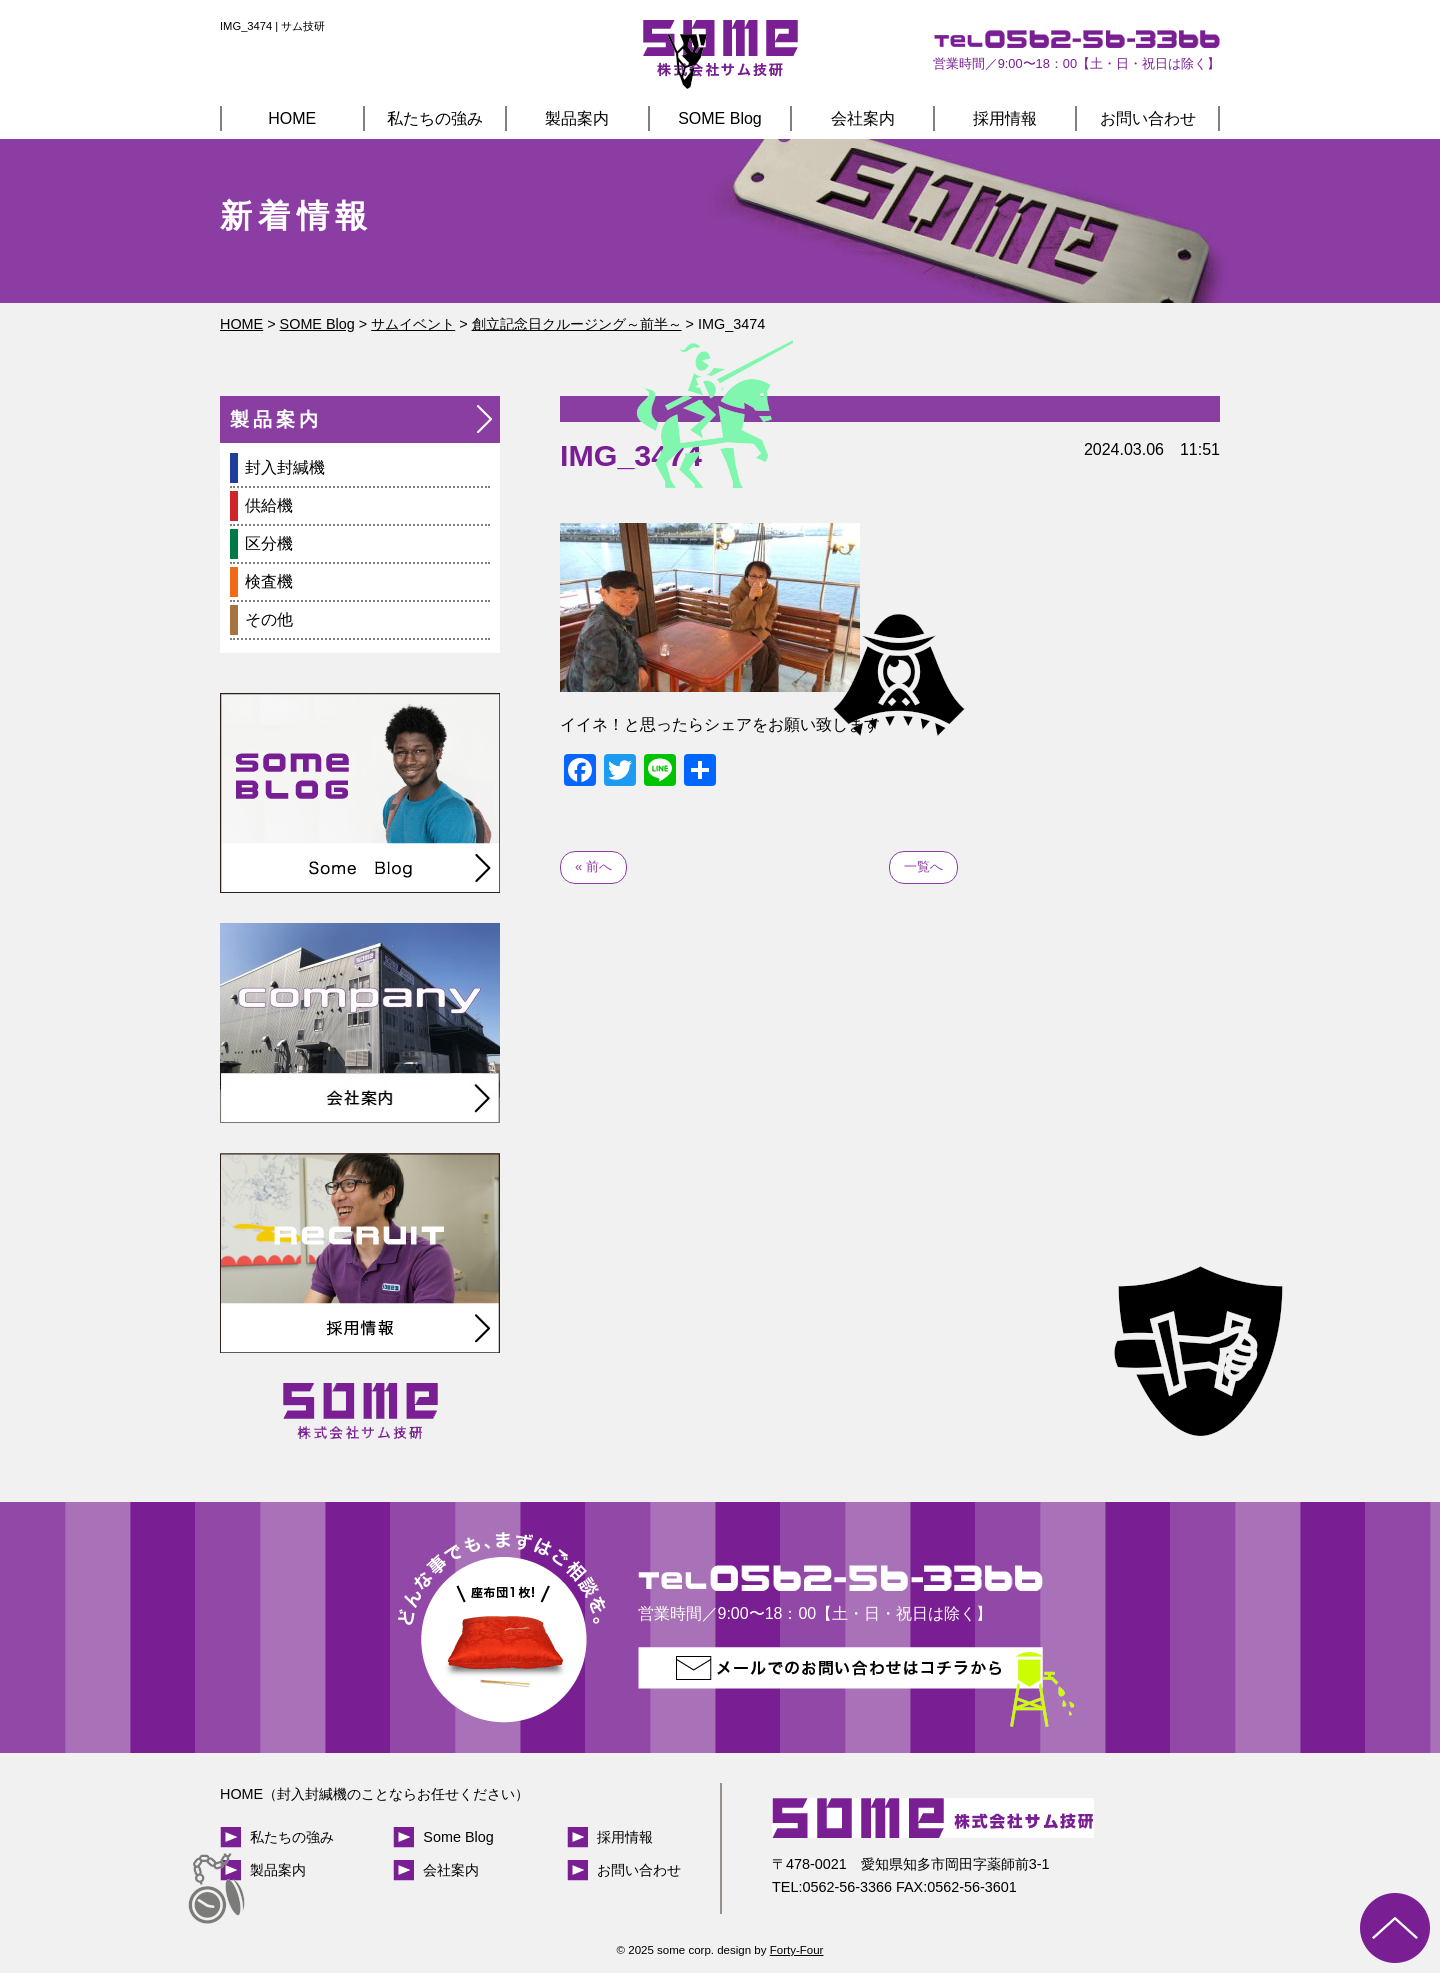  I want to click on view water storage levels, so click(1044, 1688).